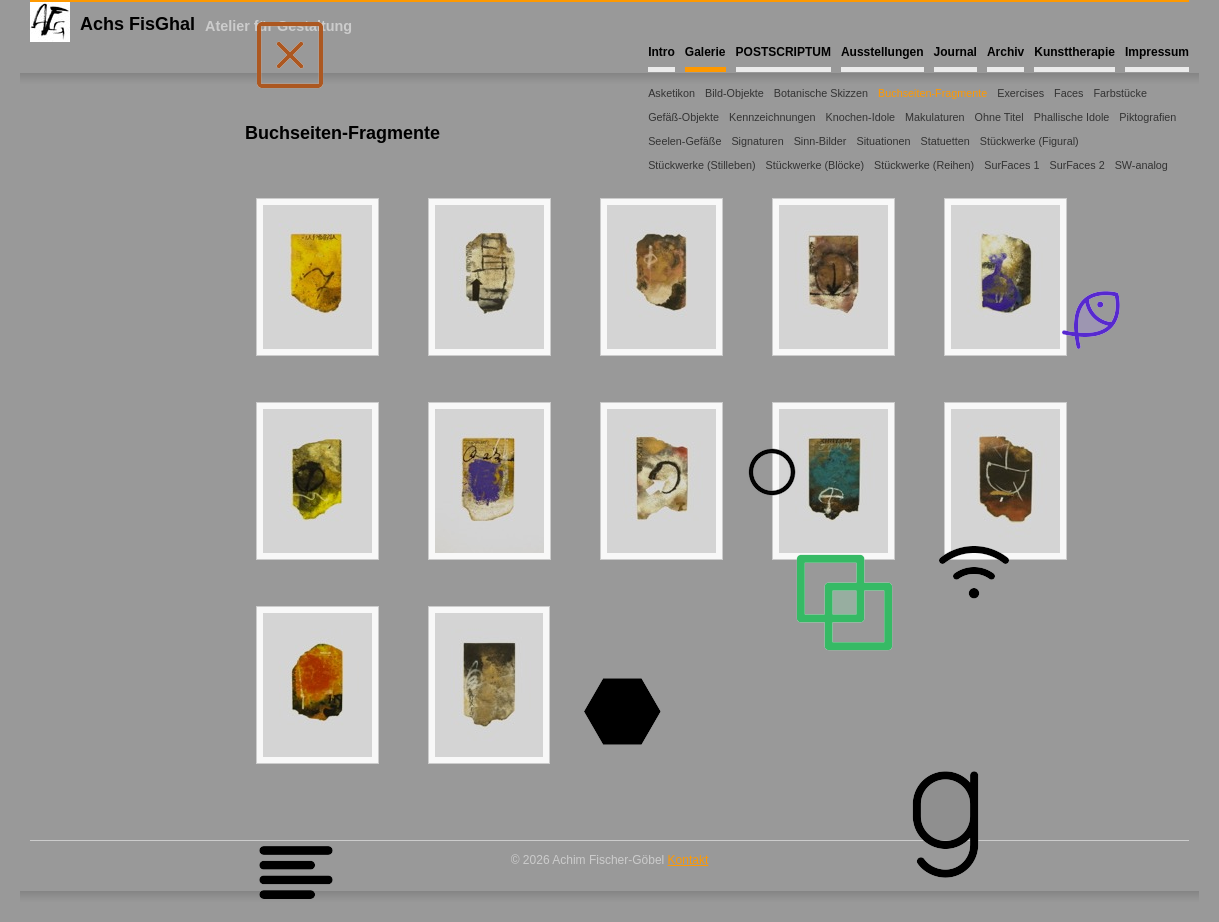  Describe the element at coordinates (945, 824) in the screenshot. I see `open Goodreads app or website` at that location.